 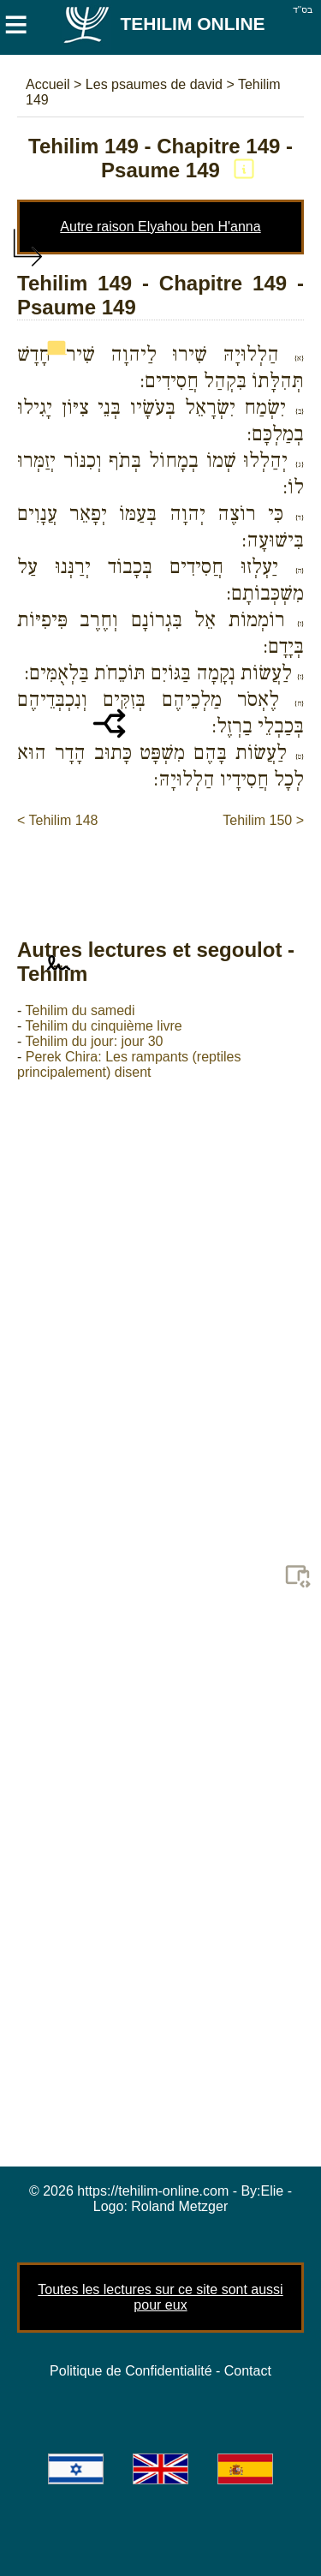 What do you see at coordinates (25, 248) in the screenshot?
I see `move item down and to the right` at bounding box center [25, 248].